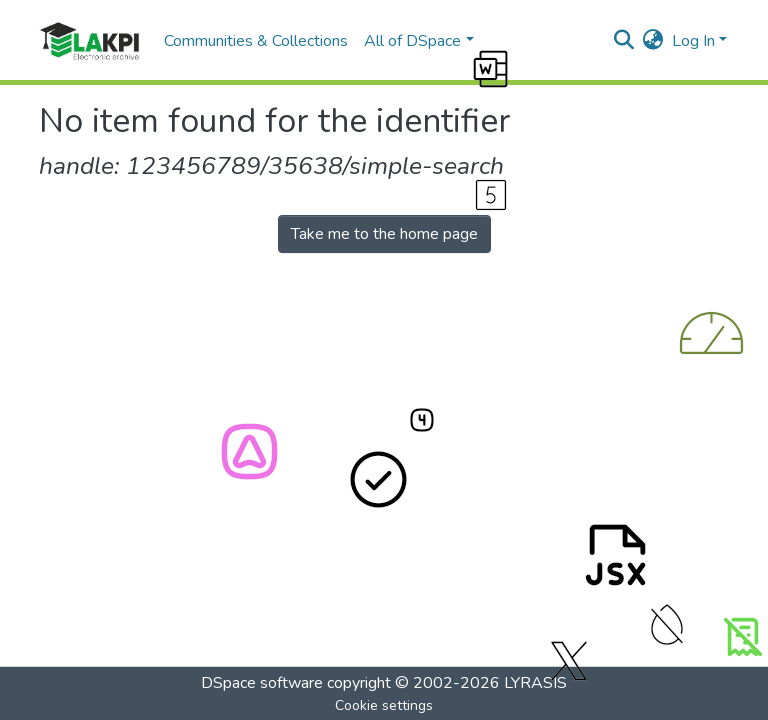 The width and height of the screenshot is (768, 720). What do you see at coordinates (378, 479) in the screenshot?
I see `indicates a completed or successful action` at bounding box center [378, 479].